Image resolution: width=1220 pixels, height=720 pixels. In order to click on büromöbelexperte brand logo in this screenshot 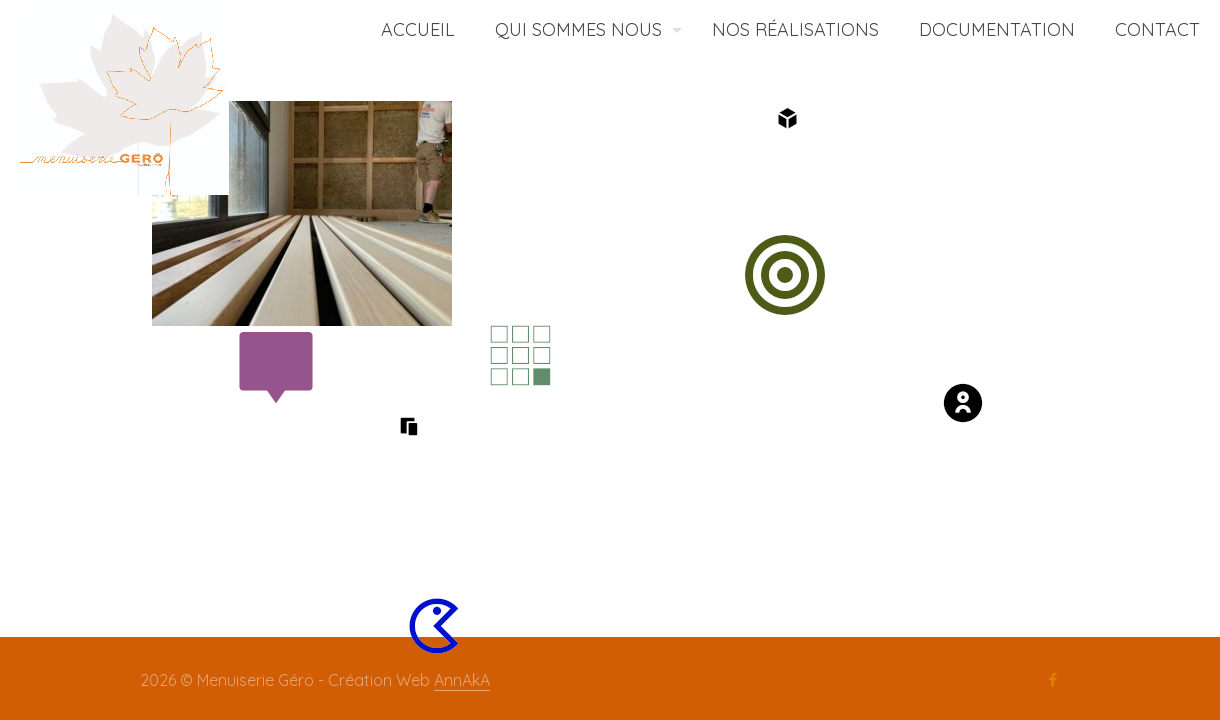, I will do `click(520, 355)`.